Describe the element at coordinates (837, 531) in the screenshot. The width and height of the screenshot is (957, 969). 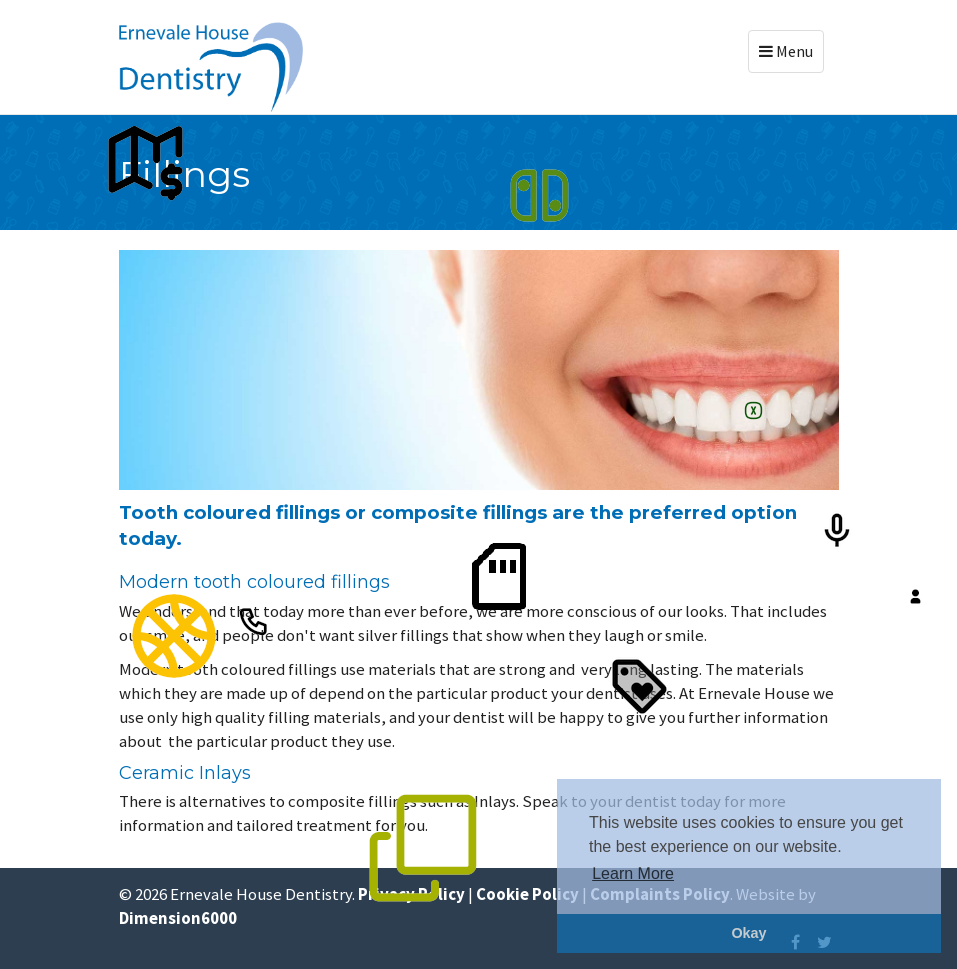
I see `tap to start voice input` at that location.